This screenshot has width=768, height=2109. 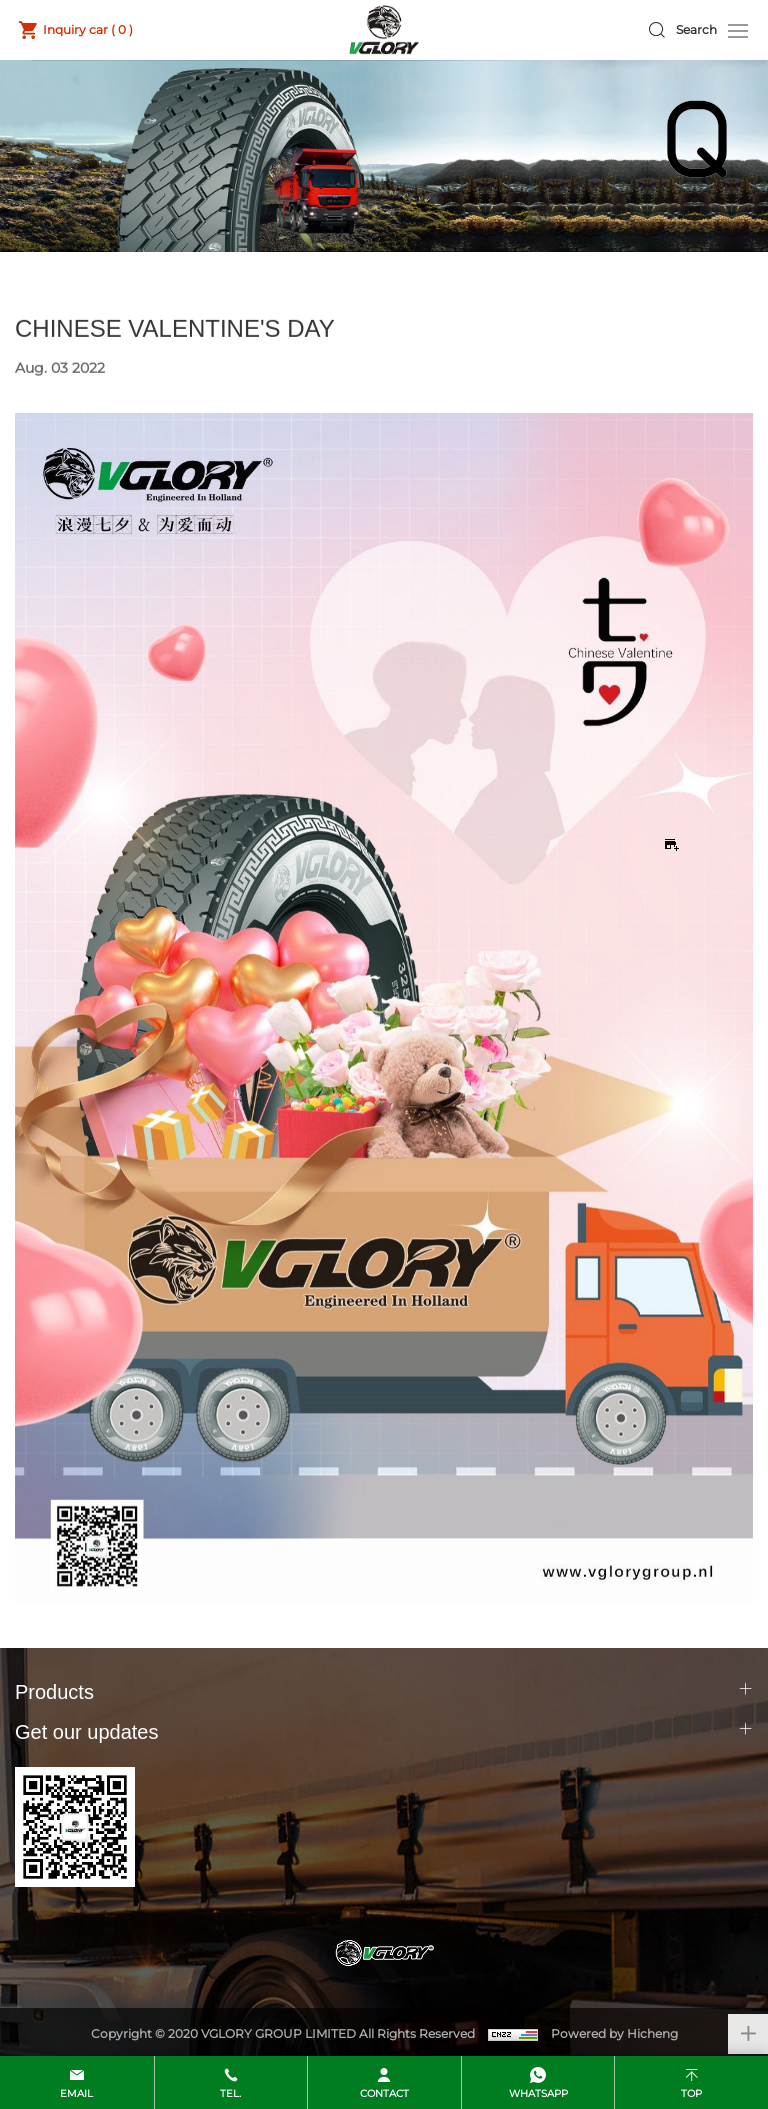 What do you see at coordinates (697, 139) in the screenshot?
I see `represents the letter Q in alphabetical navigation` at bounding box center [697, 139].